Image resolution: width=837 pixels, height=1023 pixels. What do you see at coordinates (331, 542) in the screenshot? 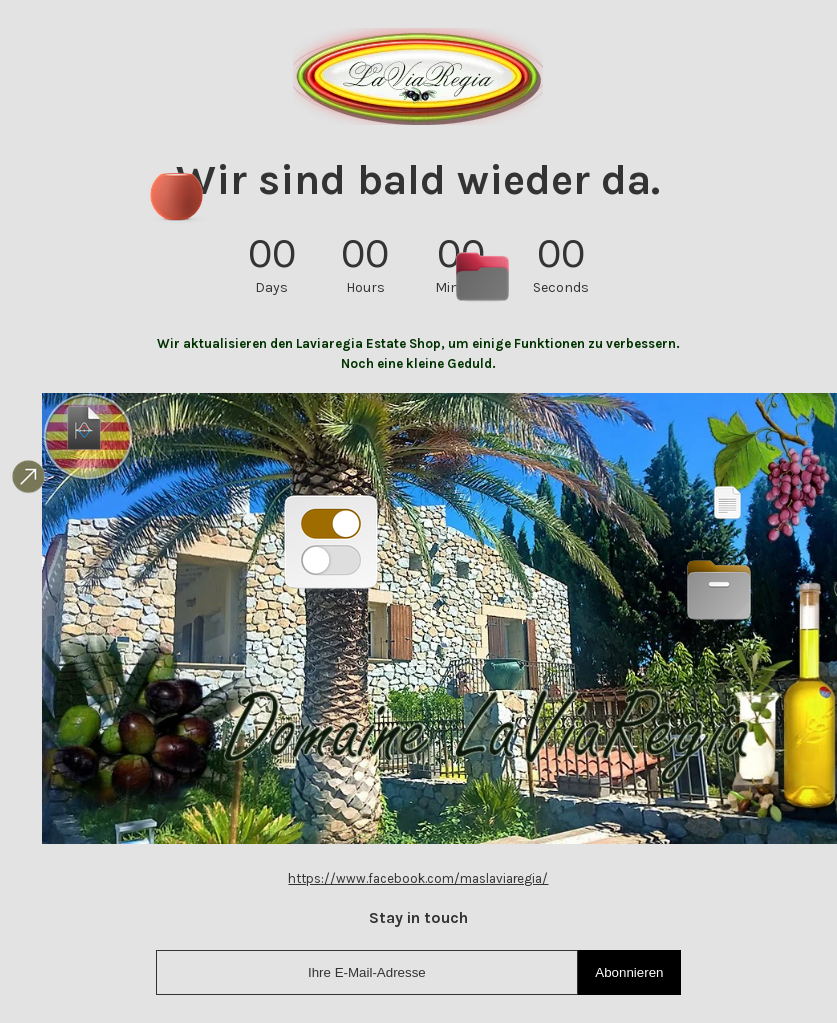
I see `open system tweaks or settings customization` at bounding box center [331, 542].